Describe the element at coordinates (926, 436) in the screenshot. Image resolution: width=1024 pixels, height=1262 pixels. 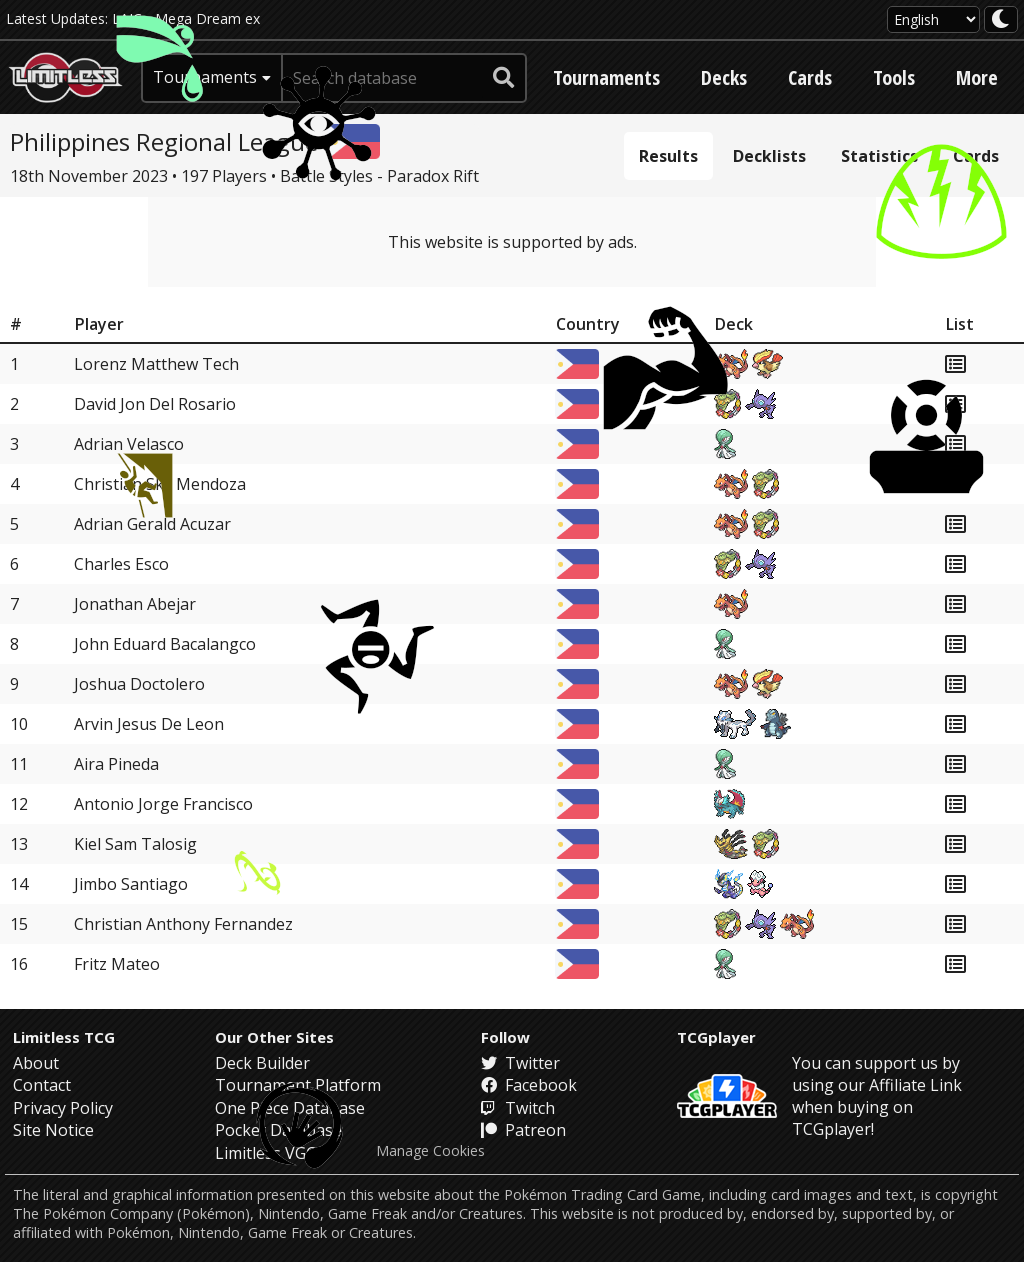
I see `indicates a headshot kill or critical hit` at that location.